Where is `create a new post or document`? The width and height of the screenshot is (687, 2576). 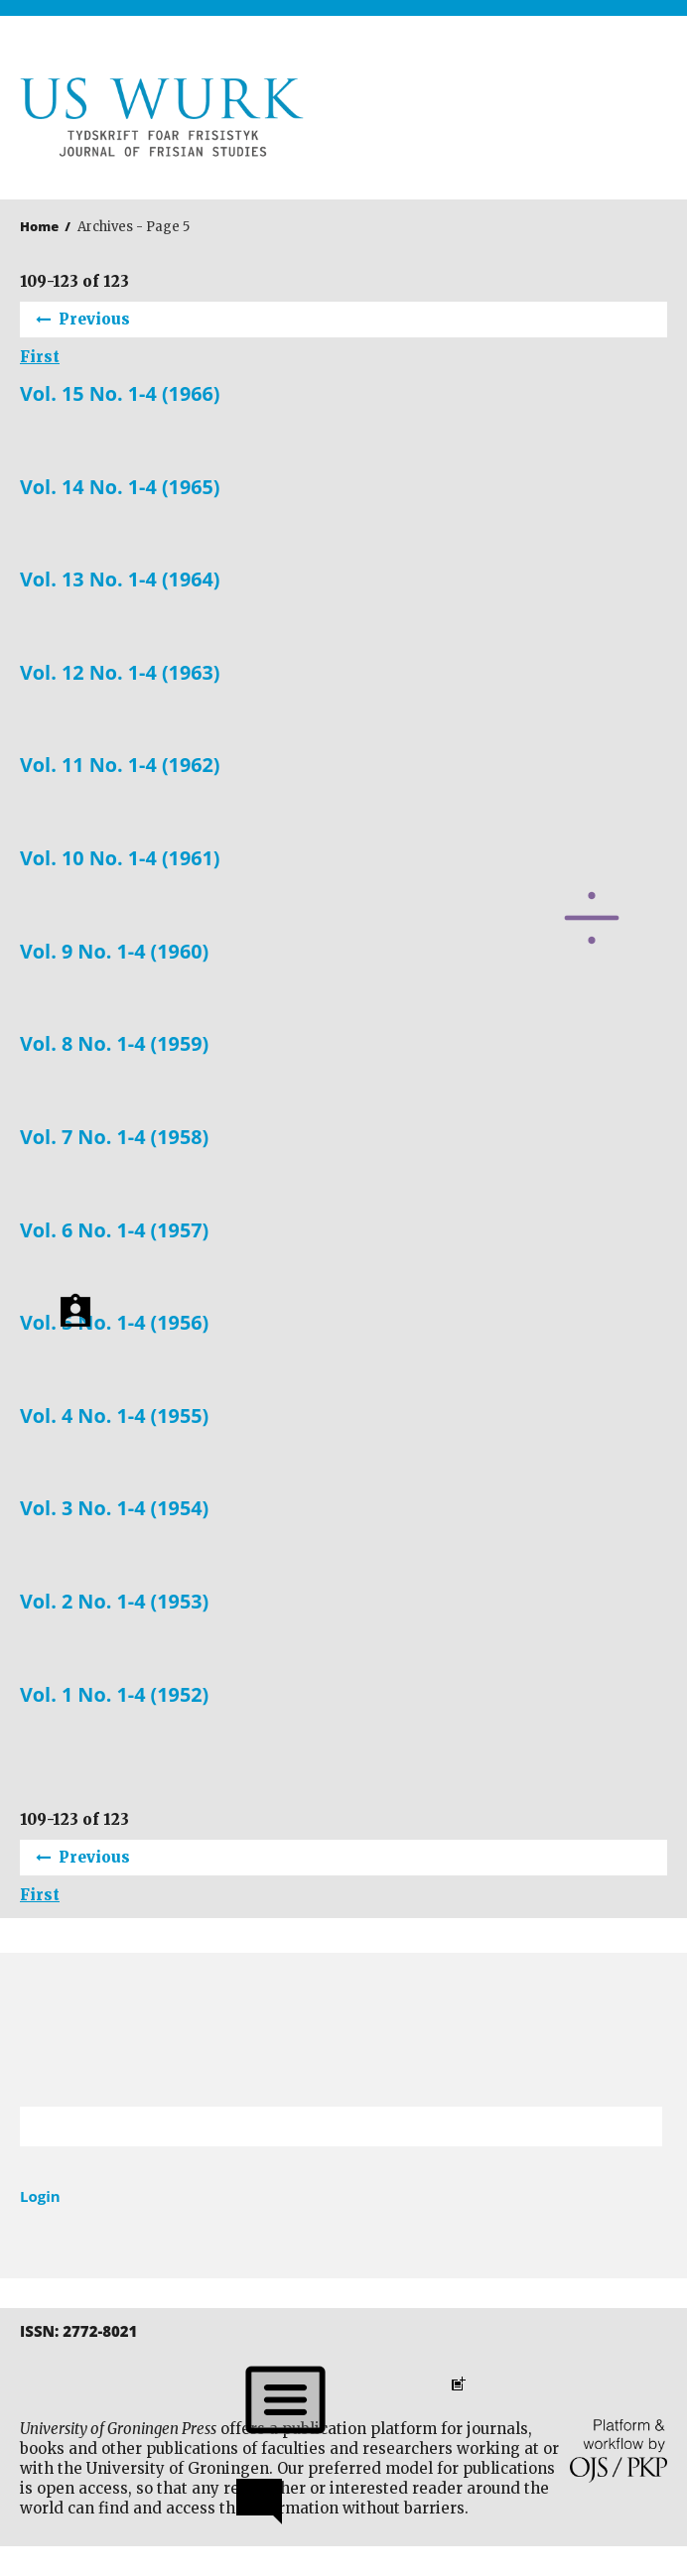 create a new post or document is located at coordinates (458, 2383).